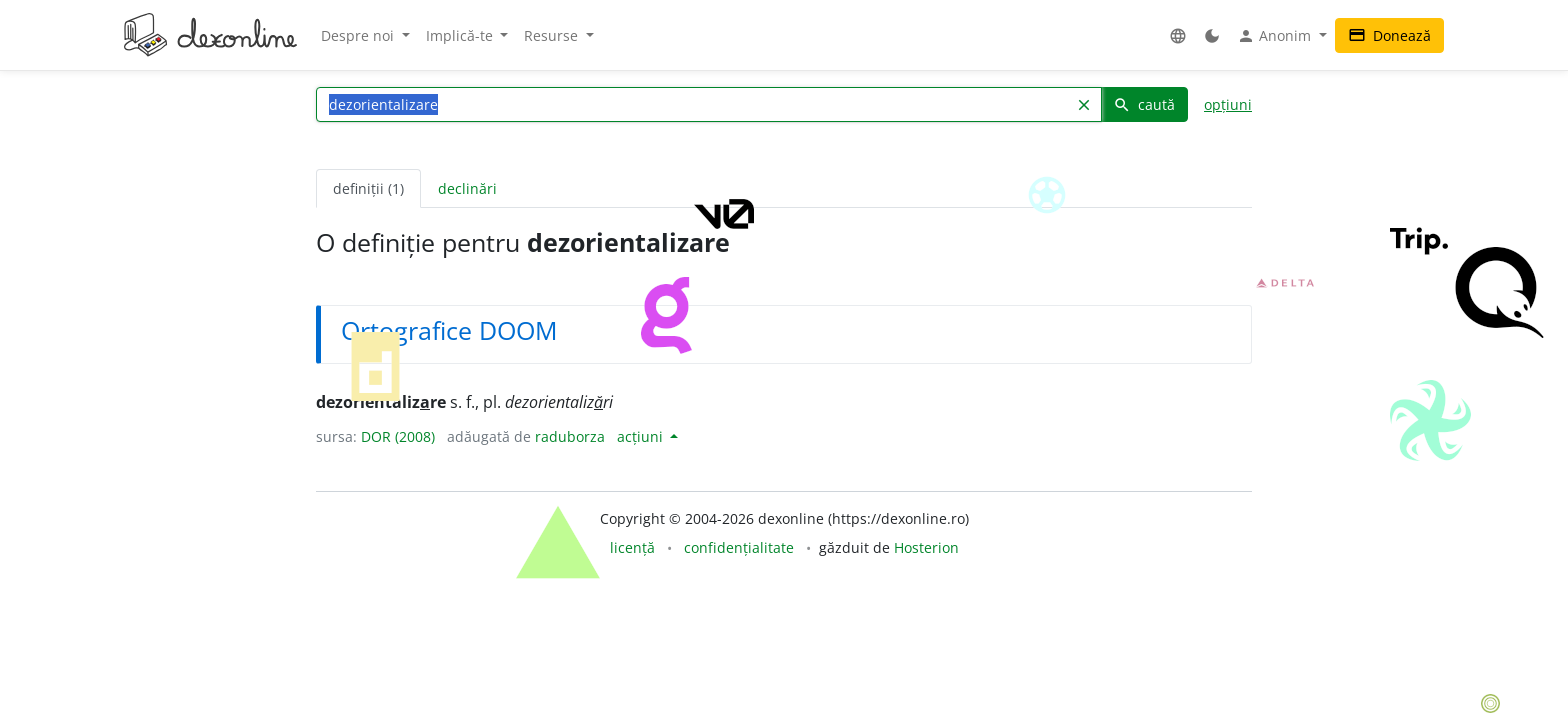 The image size is (1568, 720). What do you see at coordinates (1430, 420) in the screenshot?
I see `visit turbosquid 3d model marketplace` at bounding box center [1430, 420].